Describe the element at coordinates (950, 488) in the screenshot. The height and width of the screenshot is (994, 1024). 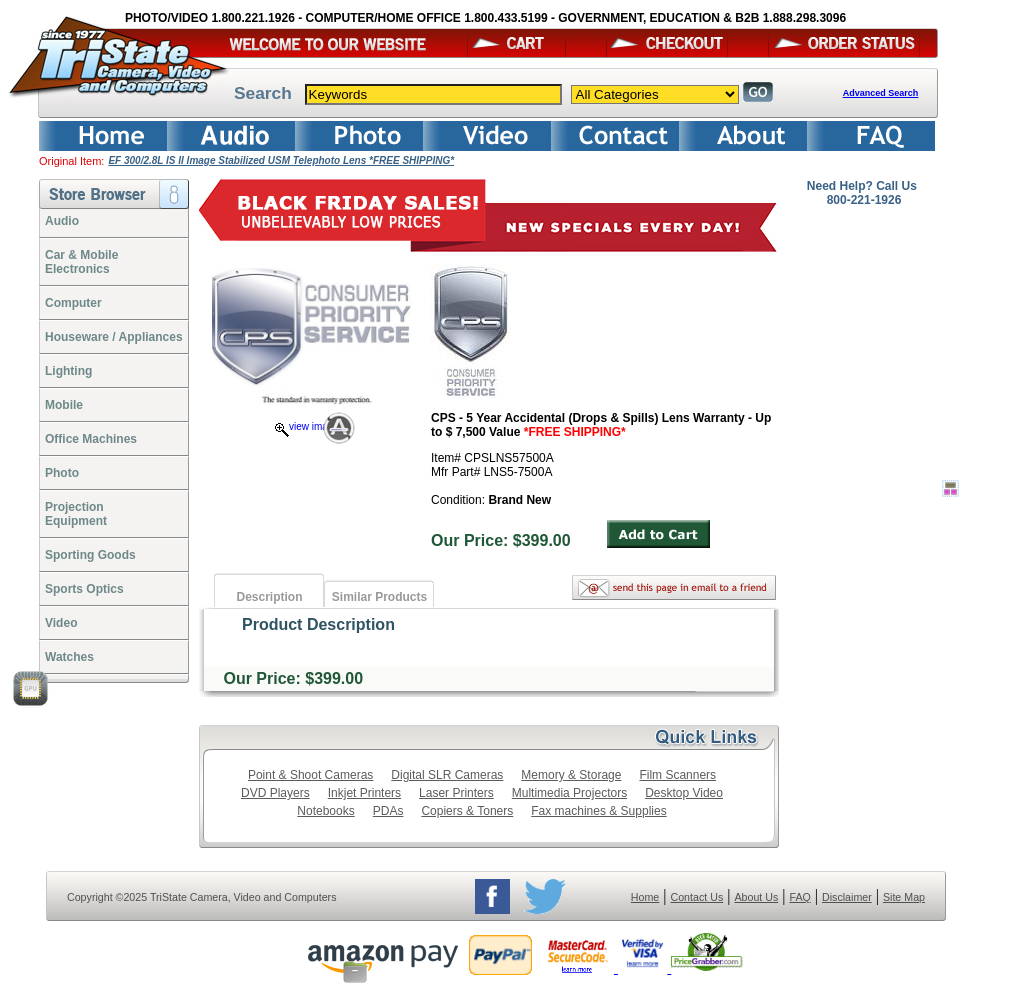
I see `select all items in the current view` at that location.